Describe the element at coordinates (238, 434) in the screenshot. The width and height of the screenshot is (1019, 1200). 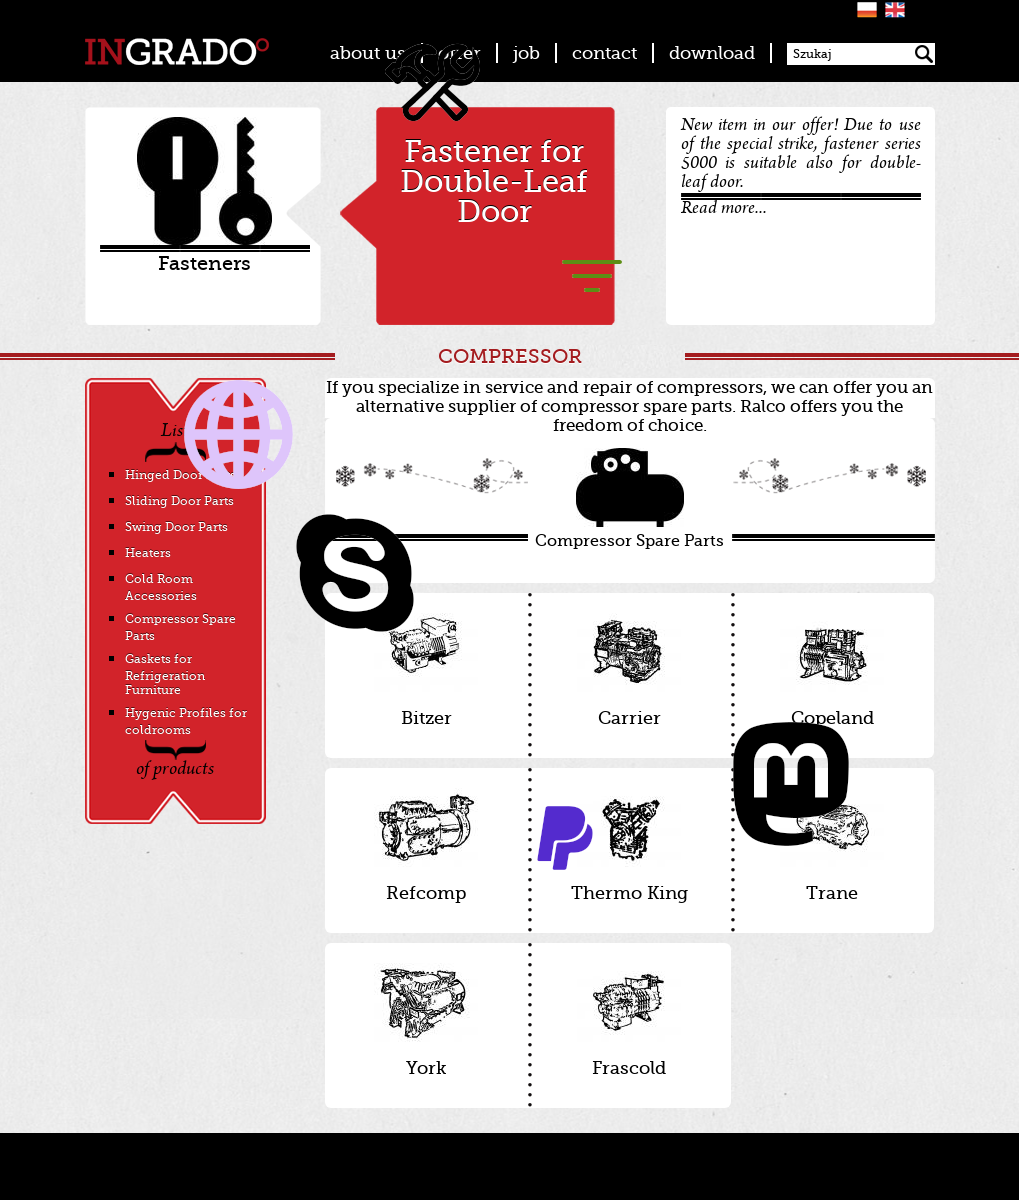
I see `switch to global or worldwide view` at that location.